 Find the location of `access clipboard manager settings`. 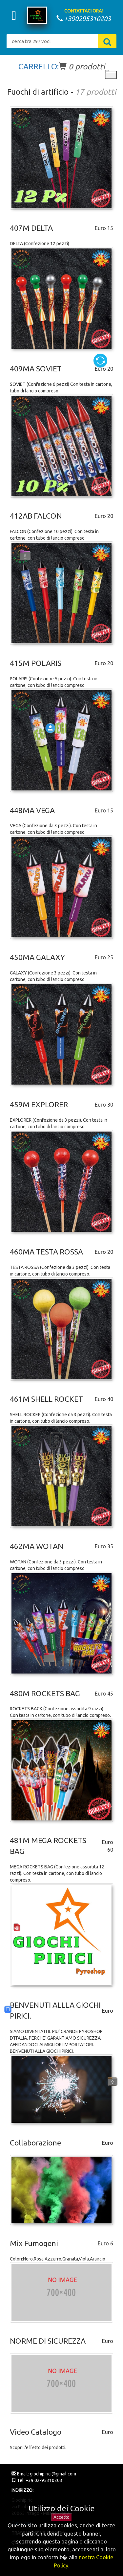

access clipboard manager settings is located at coordinates (8, 2009).